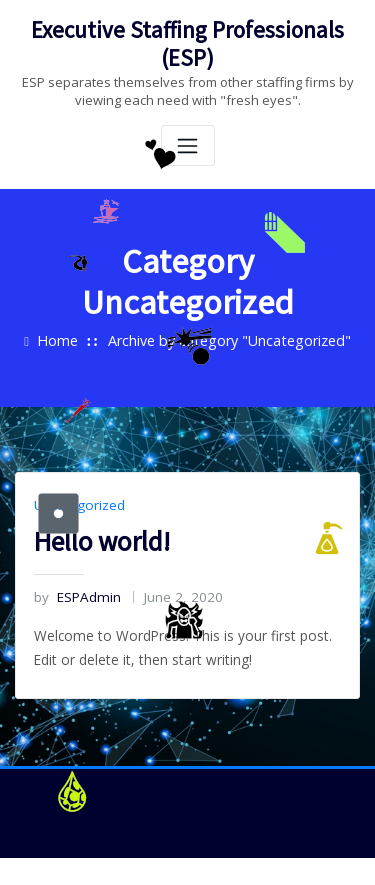 The image size is (375, 885). What do you see at coordinates (72, 790) in the screenshot?
I see `activate crystallization ability or spell` at bounding box center [72, 790].